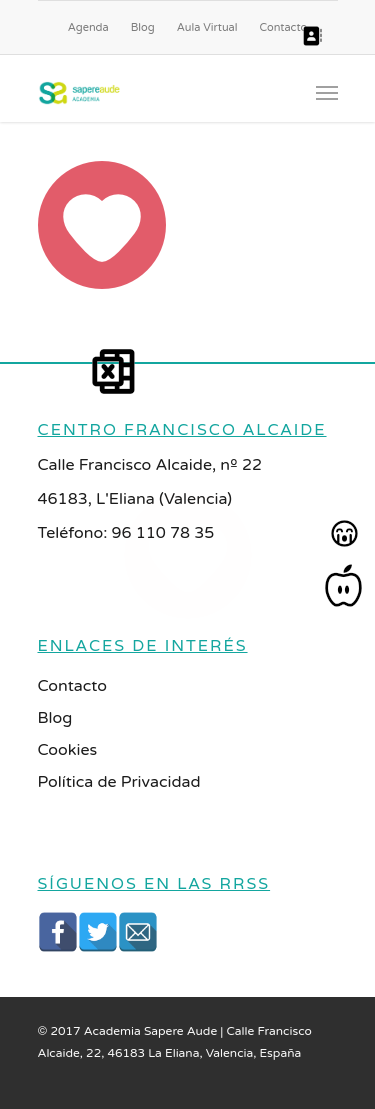 Image resolution: width=375 pixels, height=1109 pixels. Describe the element at coordinates (343, 585) in the screenshot. I see `view nutrition information` at that location.